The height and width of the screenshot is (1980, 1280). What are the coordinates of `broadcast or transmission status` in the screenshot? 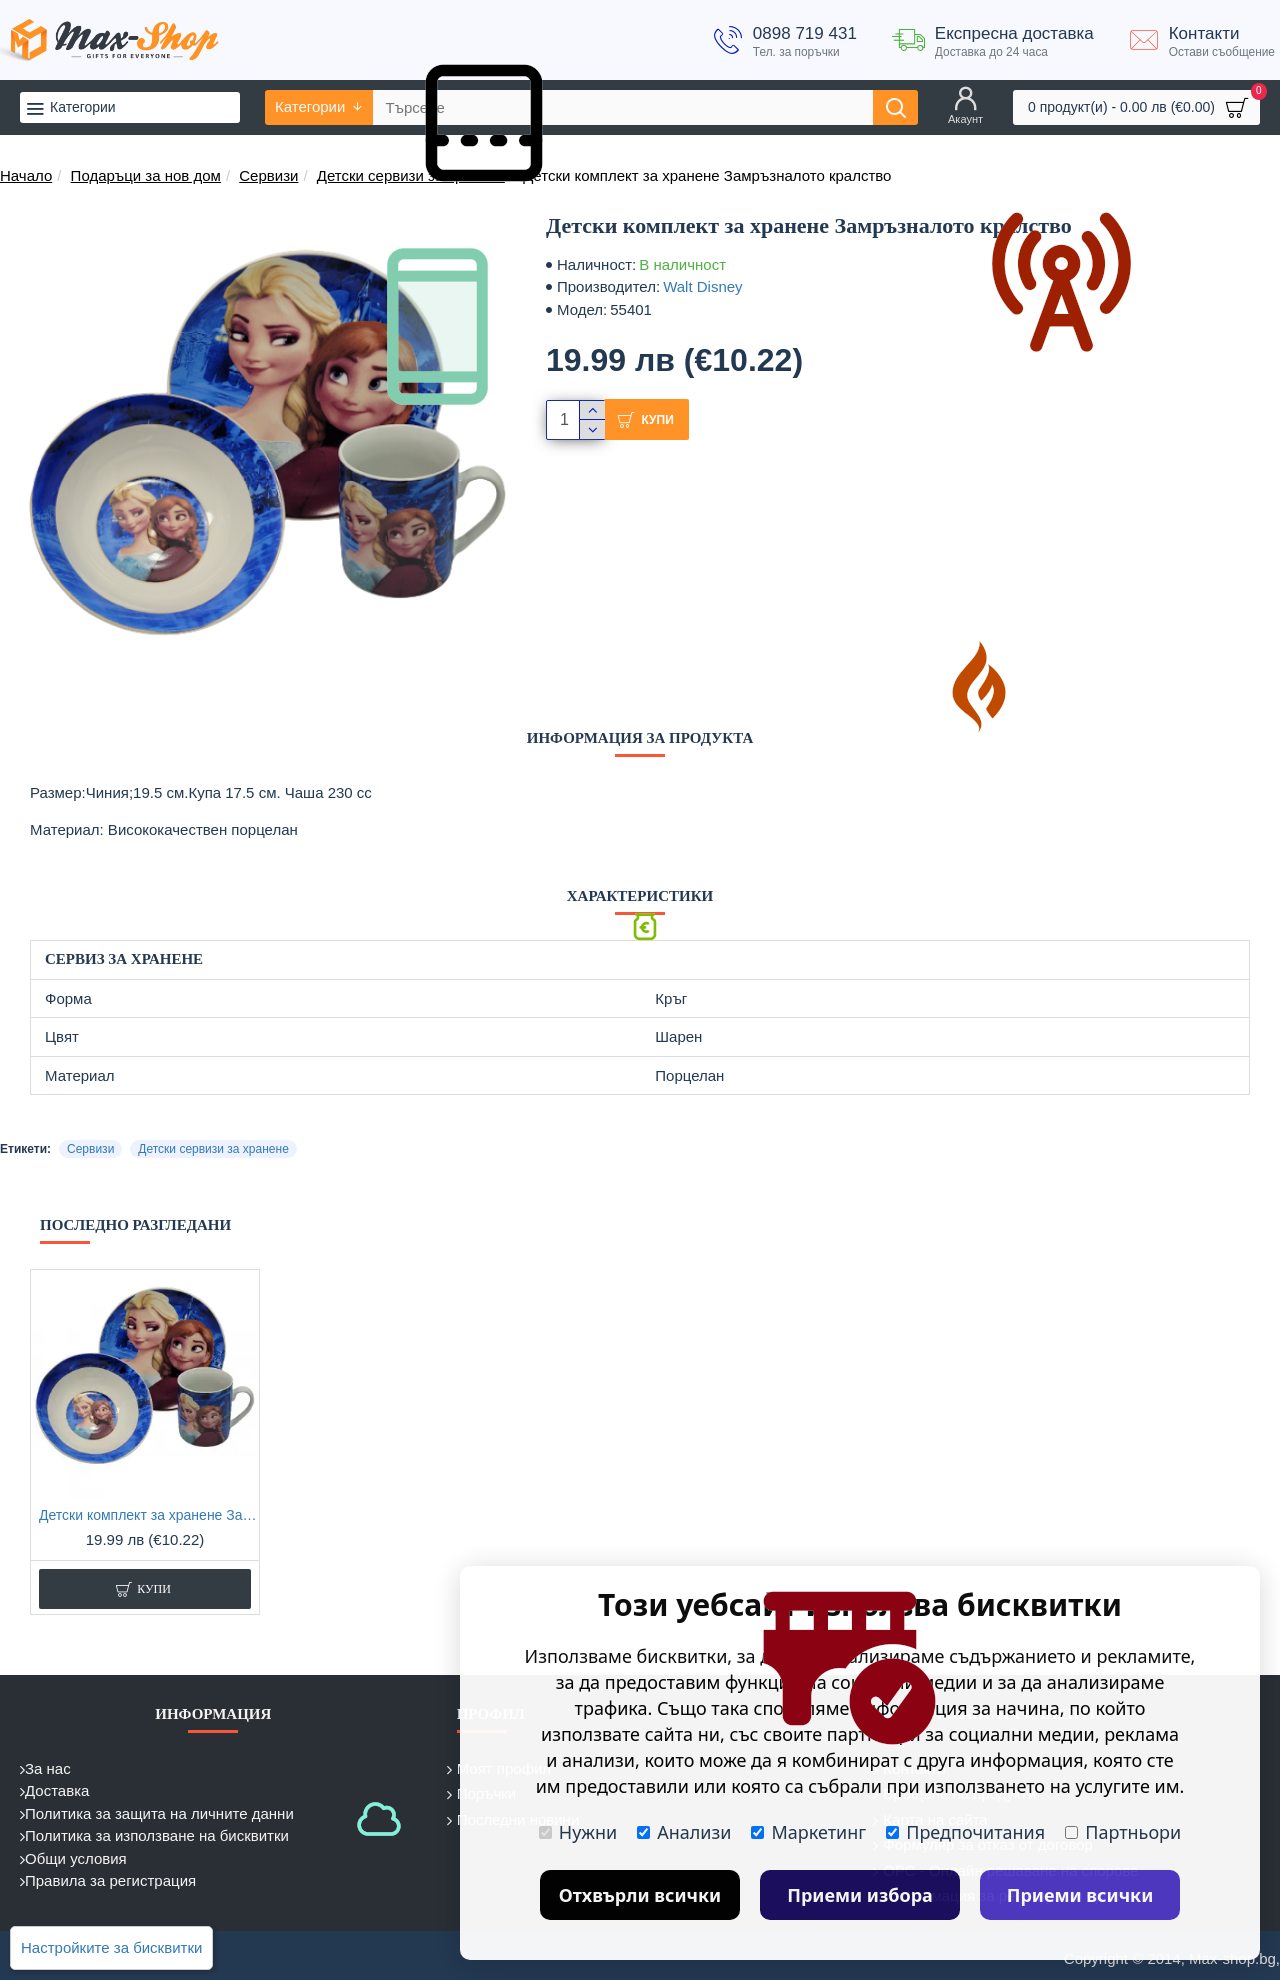 It's located at (1061, 282).